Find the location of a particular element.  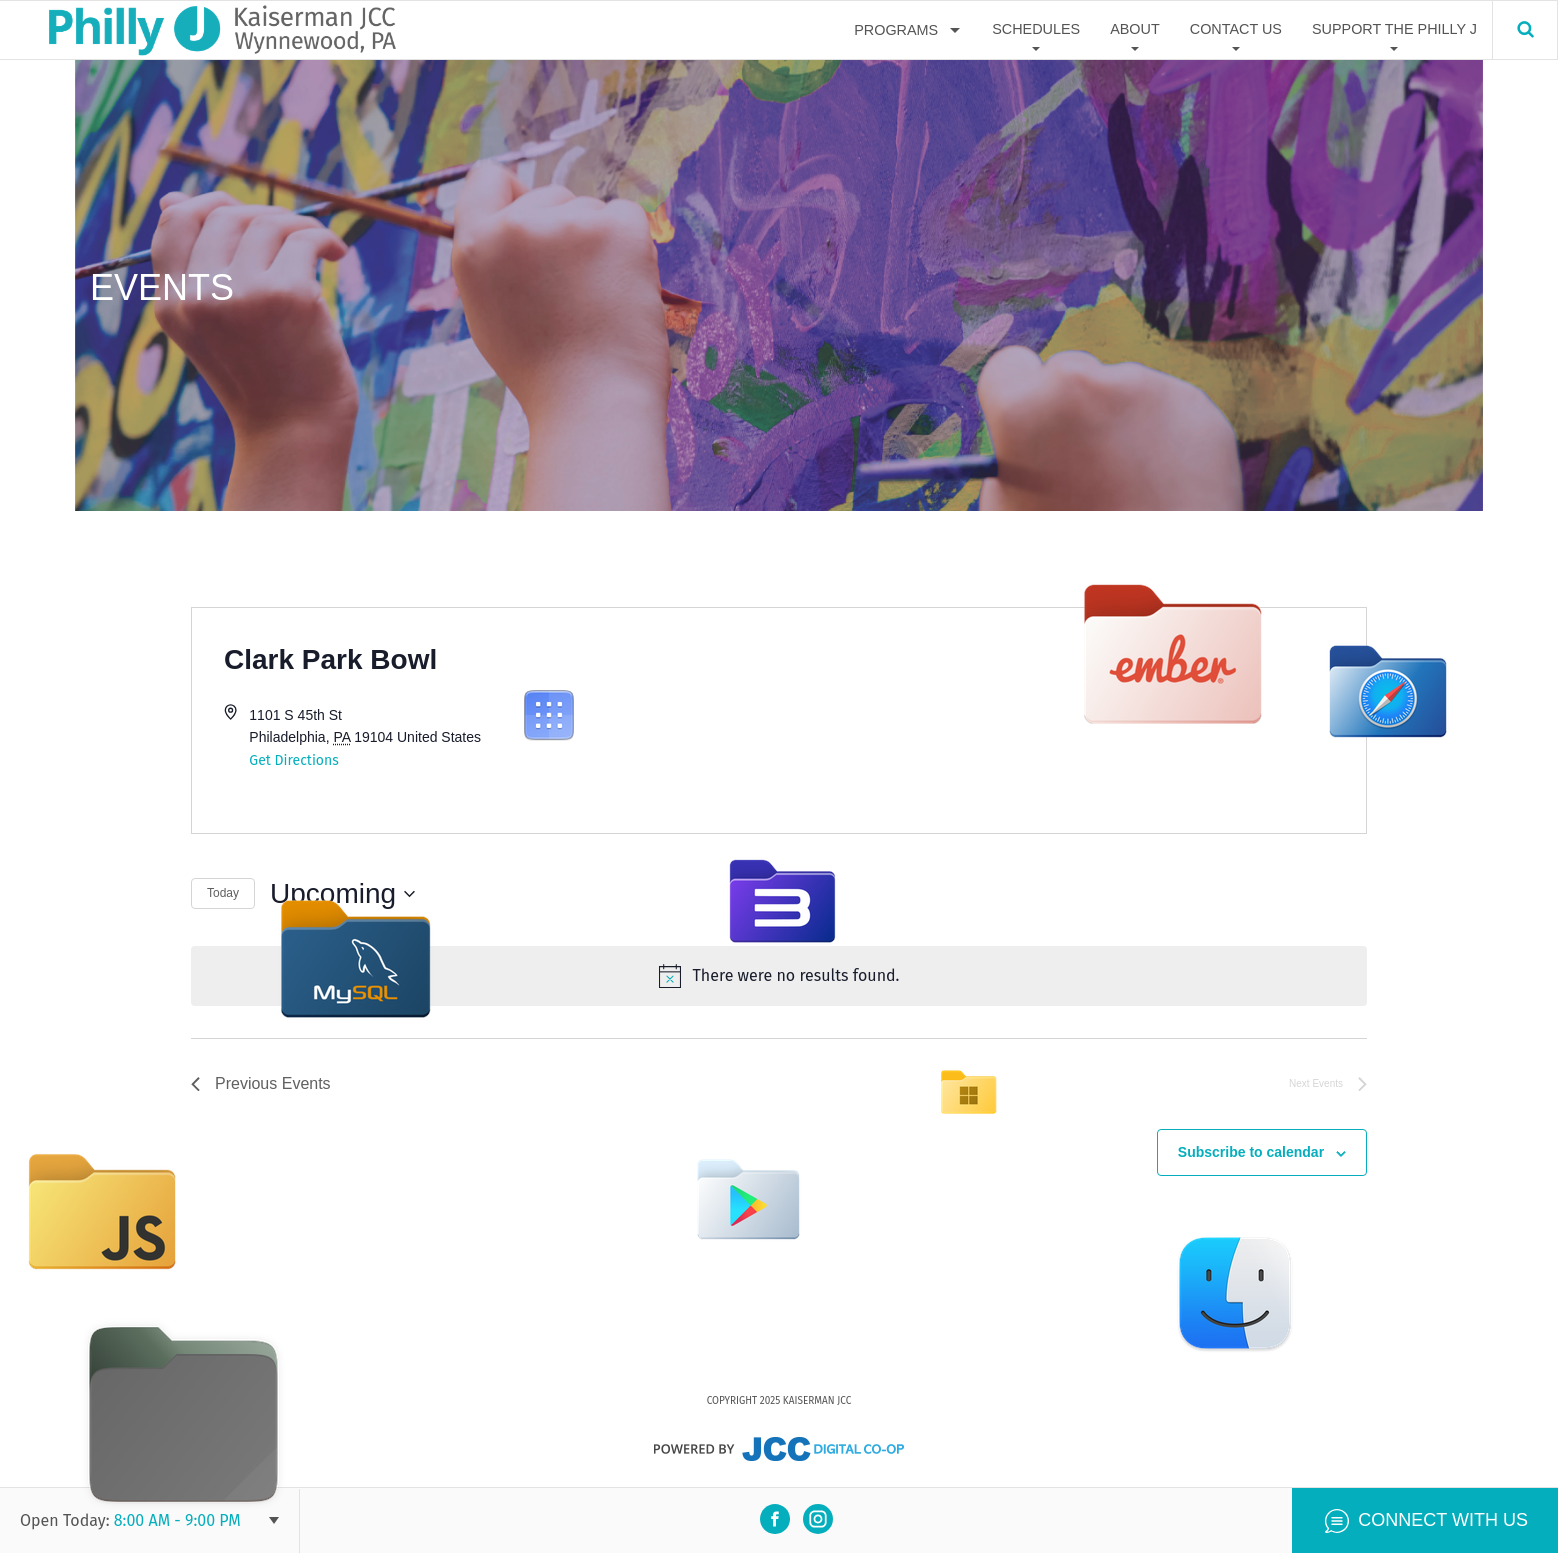

open Finder to browse files and folders is located at coordinates (1235, 1293).